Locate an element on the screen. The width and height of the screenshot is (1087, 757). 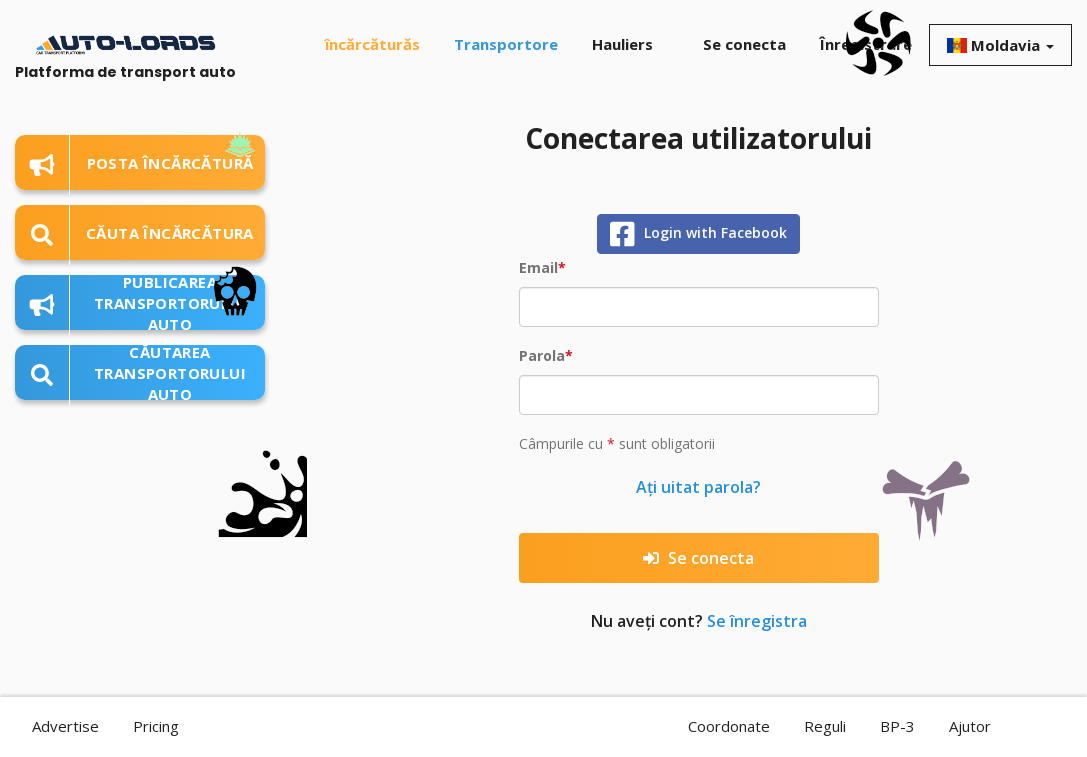
activate a life-drain or vampiric ability is located at coordinates (926, 500).